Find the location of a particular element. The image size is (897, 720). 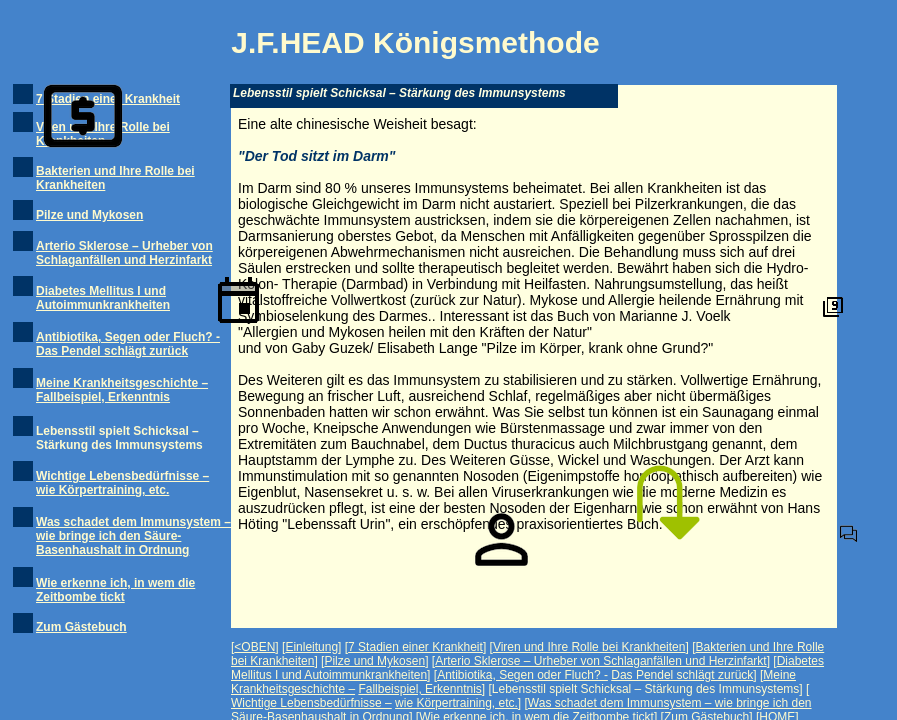

view your profile is located at coordinates (501, 539).